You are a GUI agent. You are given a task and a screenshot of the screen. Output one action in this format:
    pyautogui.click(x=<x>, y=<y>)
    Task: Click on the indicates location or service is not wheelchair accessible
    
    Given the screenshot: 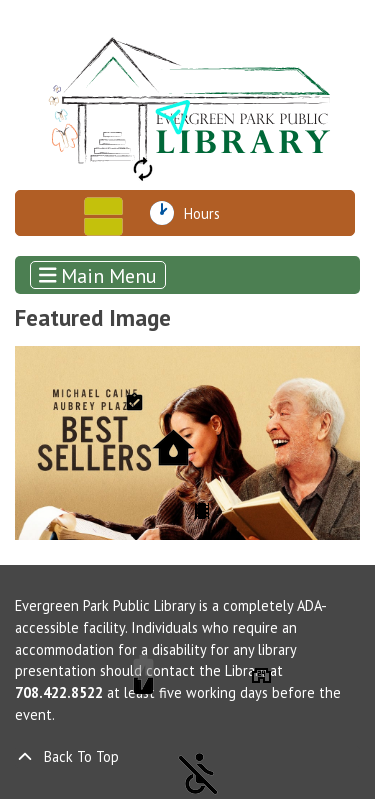 What is the action you would take?
    pyautogui.click(x=199, y=773)
    